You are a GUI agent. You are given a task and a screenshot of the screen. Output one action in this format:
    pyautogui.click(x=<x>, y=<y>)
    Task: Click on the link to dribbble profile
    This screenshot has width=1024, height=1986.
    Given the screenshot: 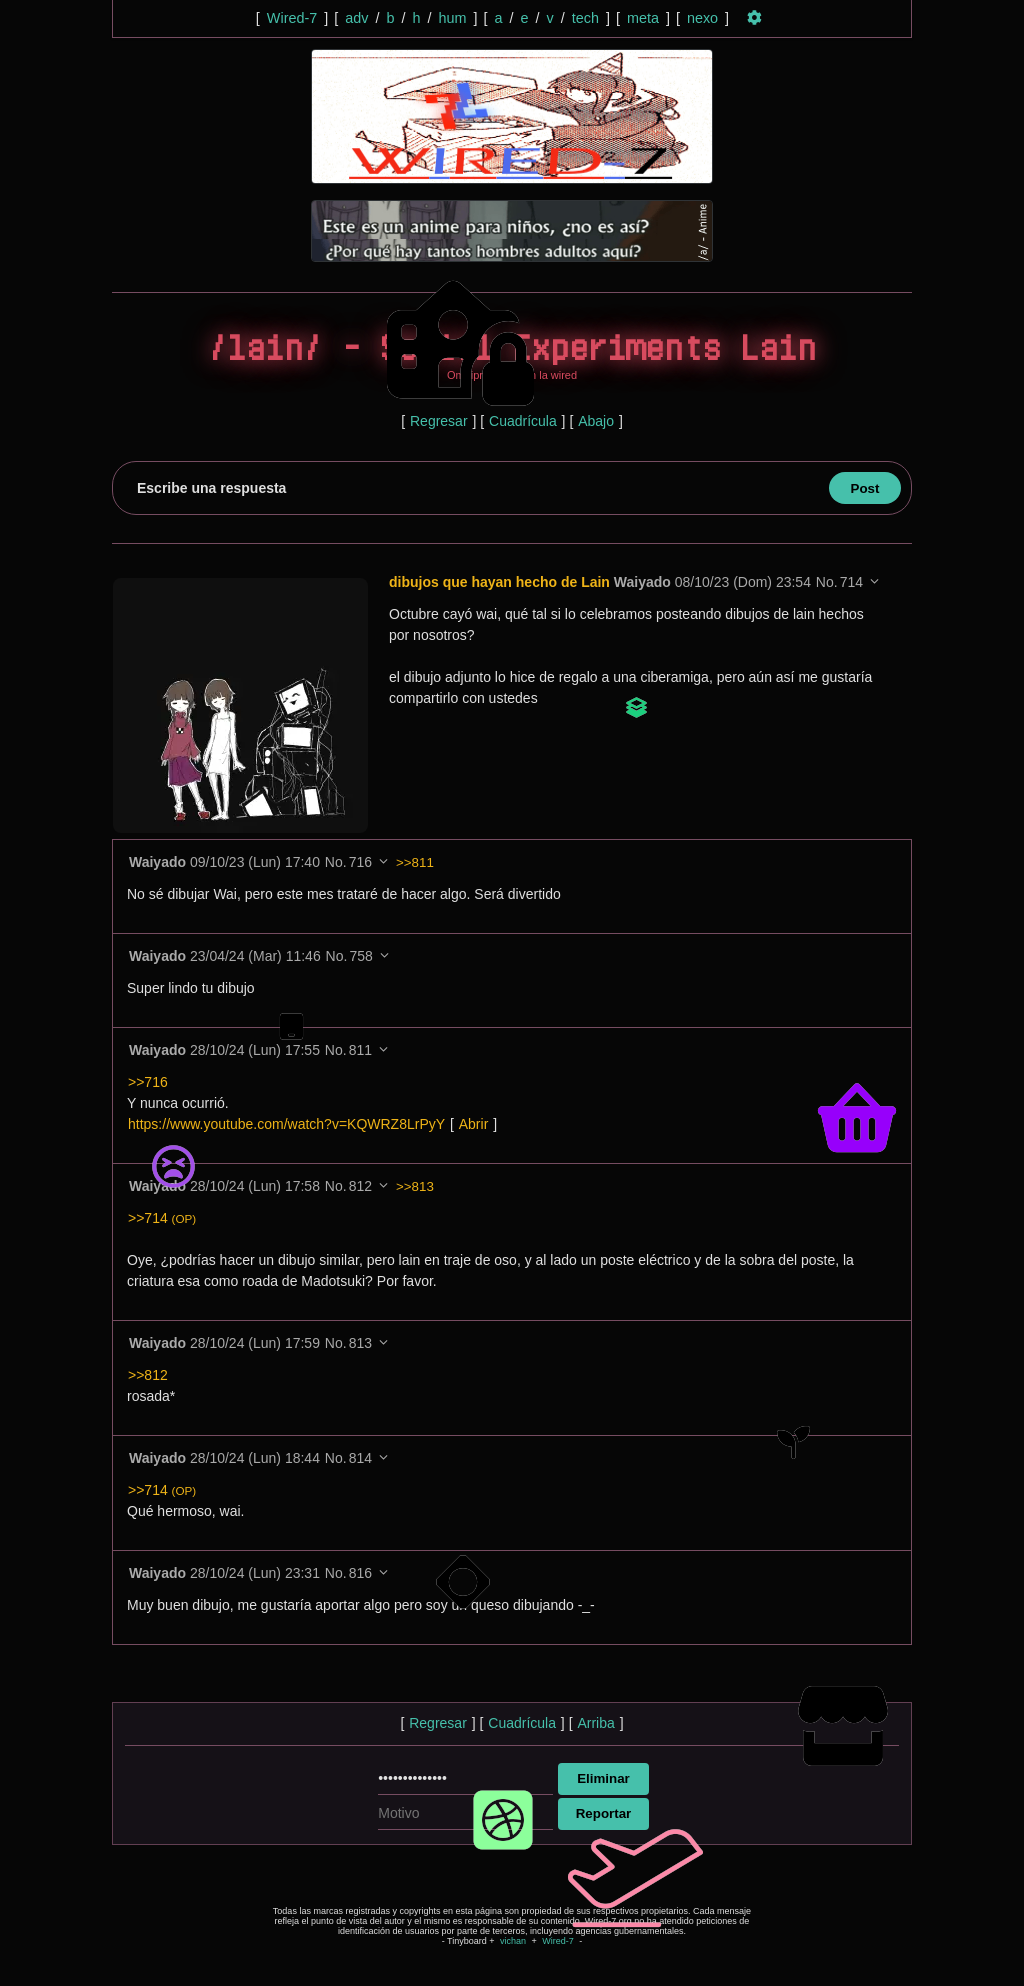 What is the action you would take?
    pyautogui.click(x=503, y=1820)
    